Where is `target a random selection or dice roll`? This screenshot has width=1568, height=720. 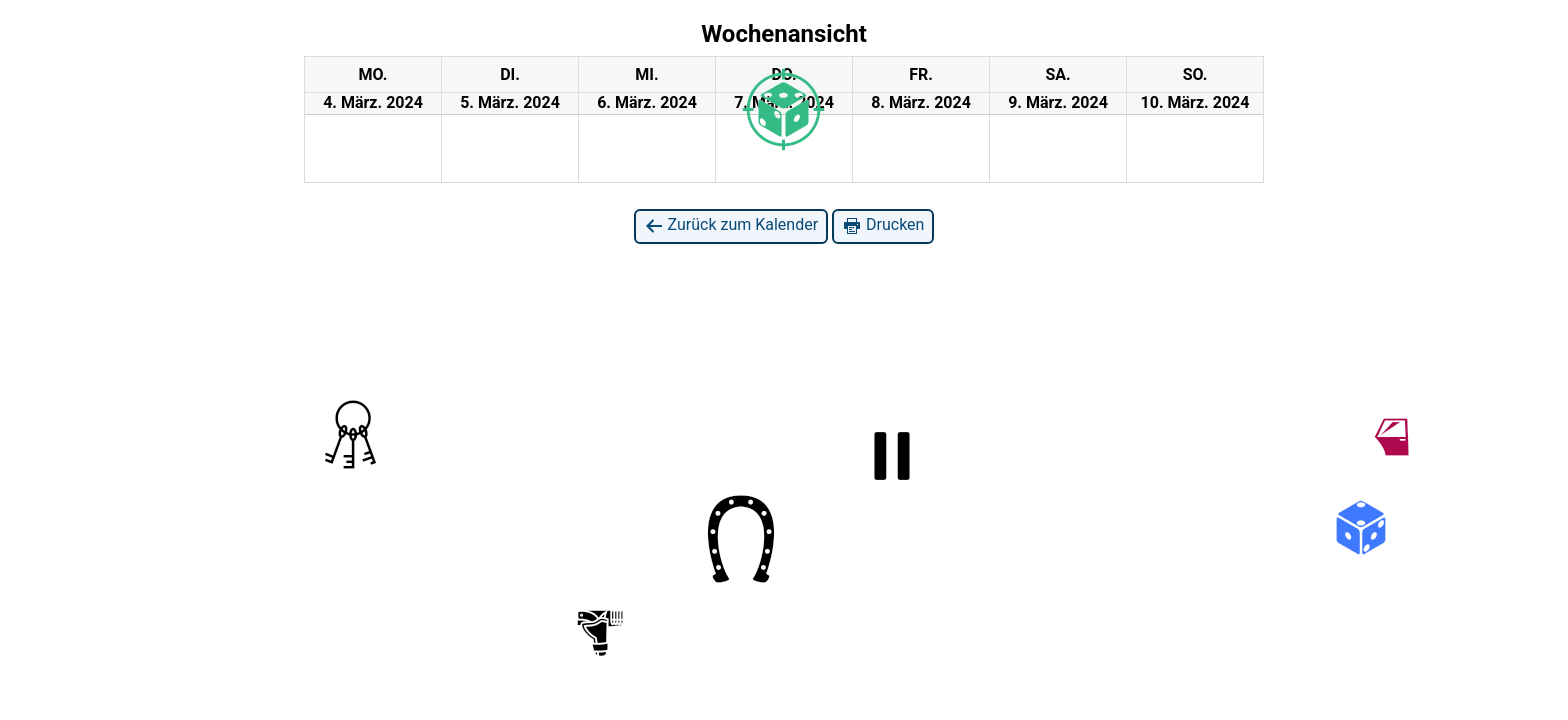
target a random selection or dice roll is located at coordinates (783, 109).